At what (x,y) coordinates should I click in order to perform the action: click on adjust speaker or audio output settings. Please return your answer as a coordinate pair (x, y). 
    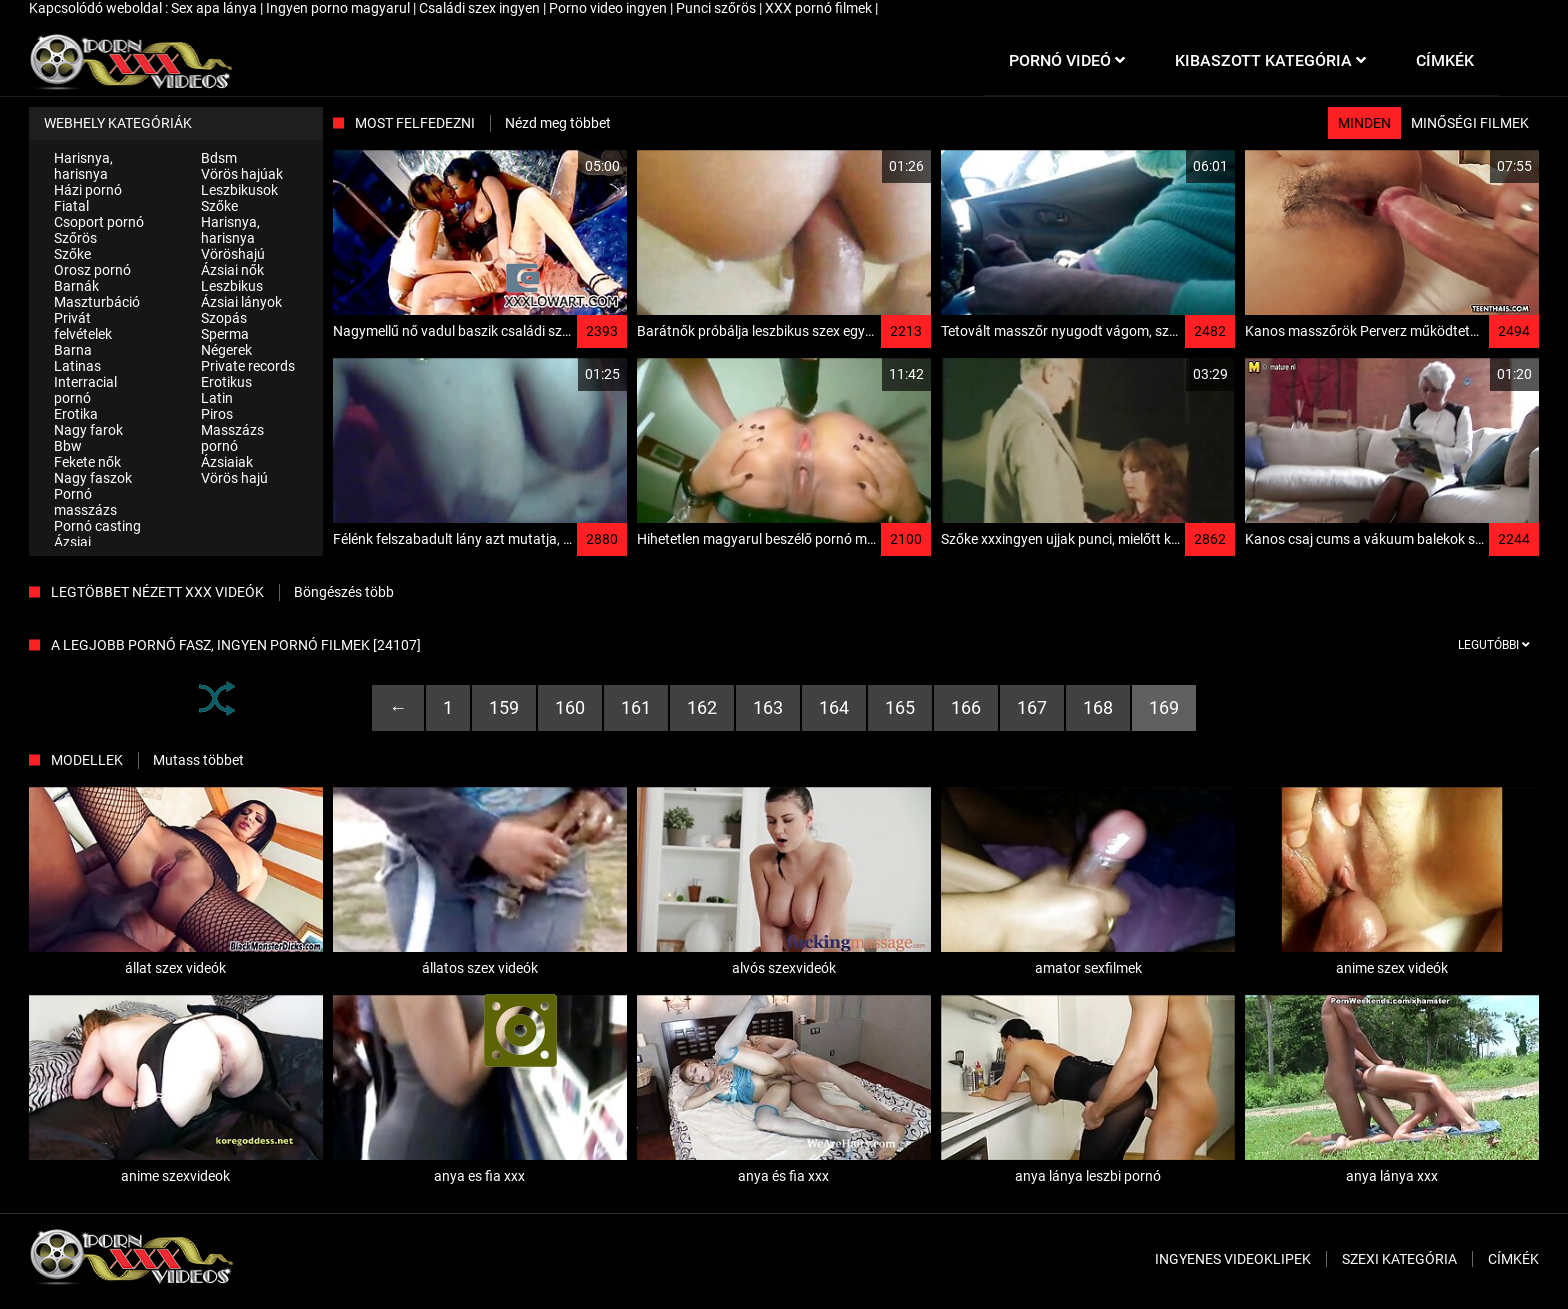
    Looking at the image, I should click on (520, 1030).